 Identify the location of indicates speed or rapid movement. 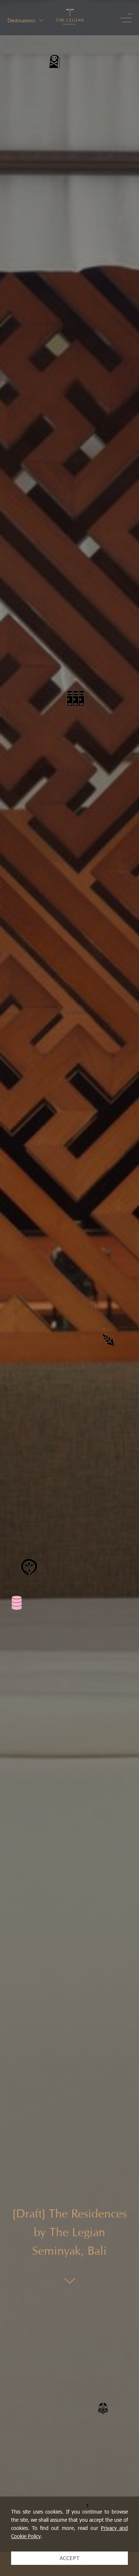
(108, 1339).